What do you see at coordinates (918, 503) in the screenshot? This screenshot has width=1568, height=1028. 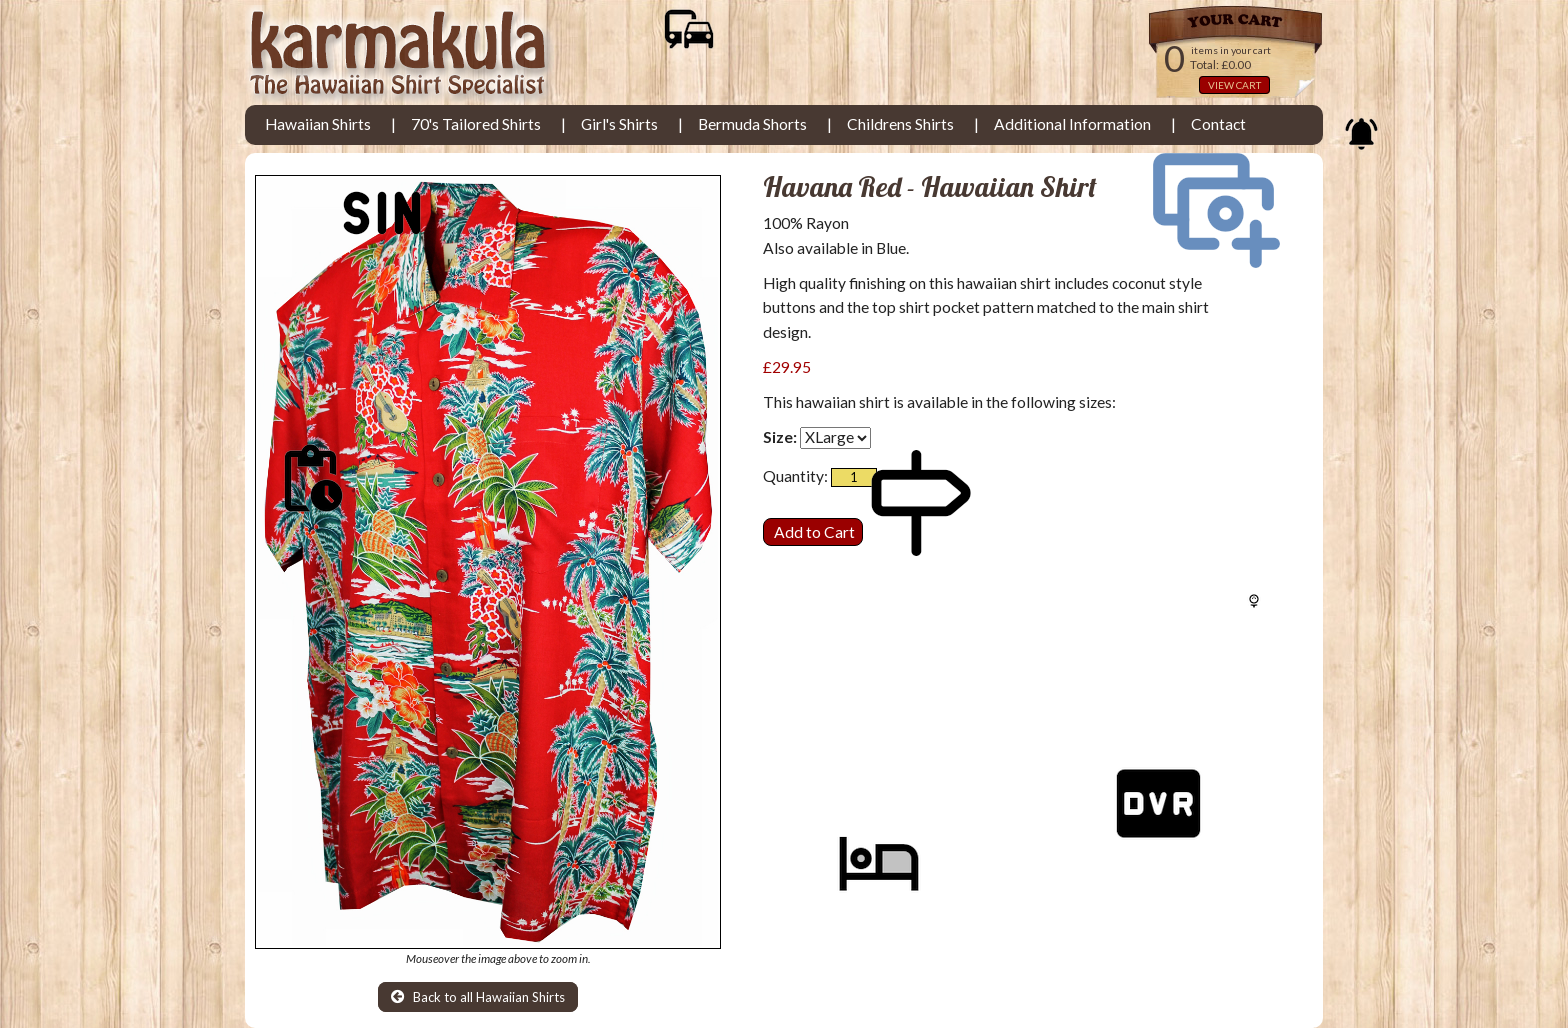 I see `view project milestones` at bounding box center [918, 503].